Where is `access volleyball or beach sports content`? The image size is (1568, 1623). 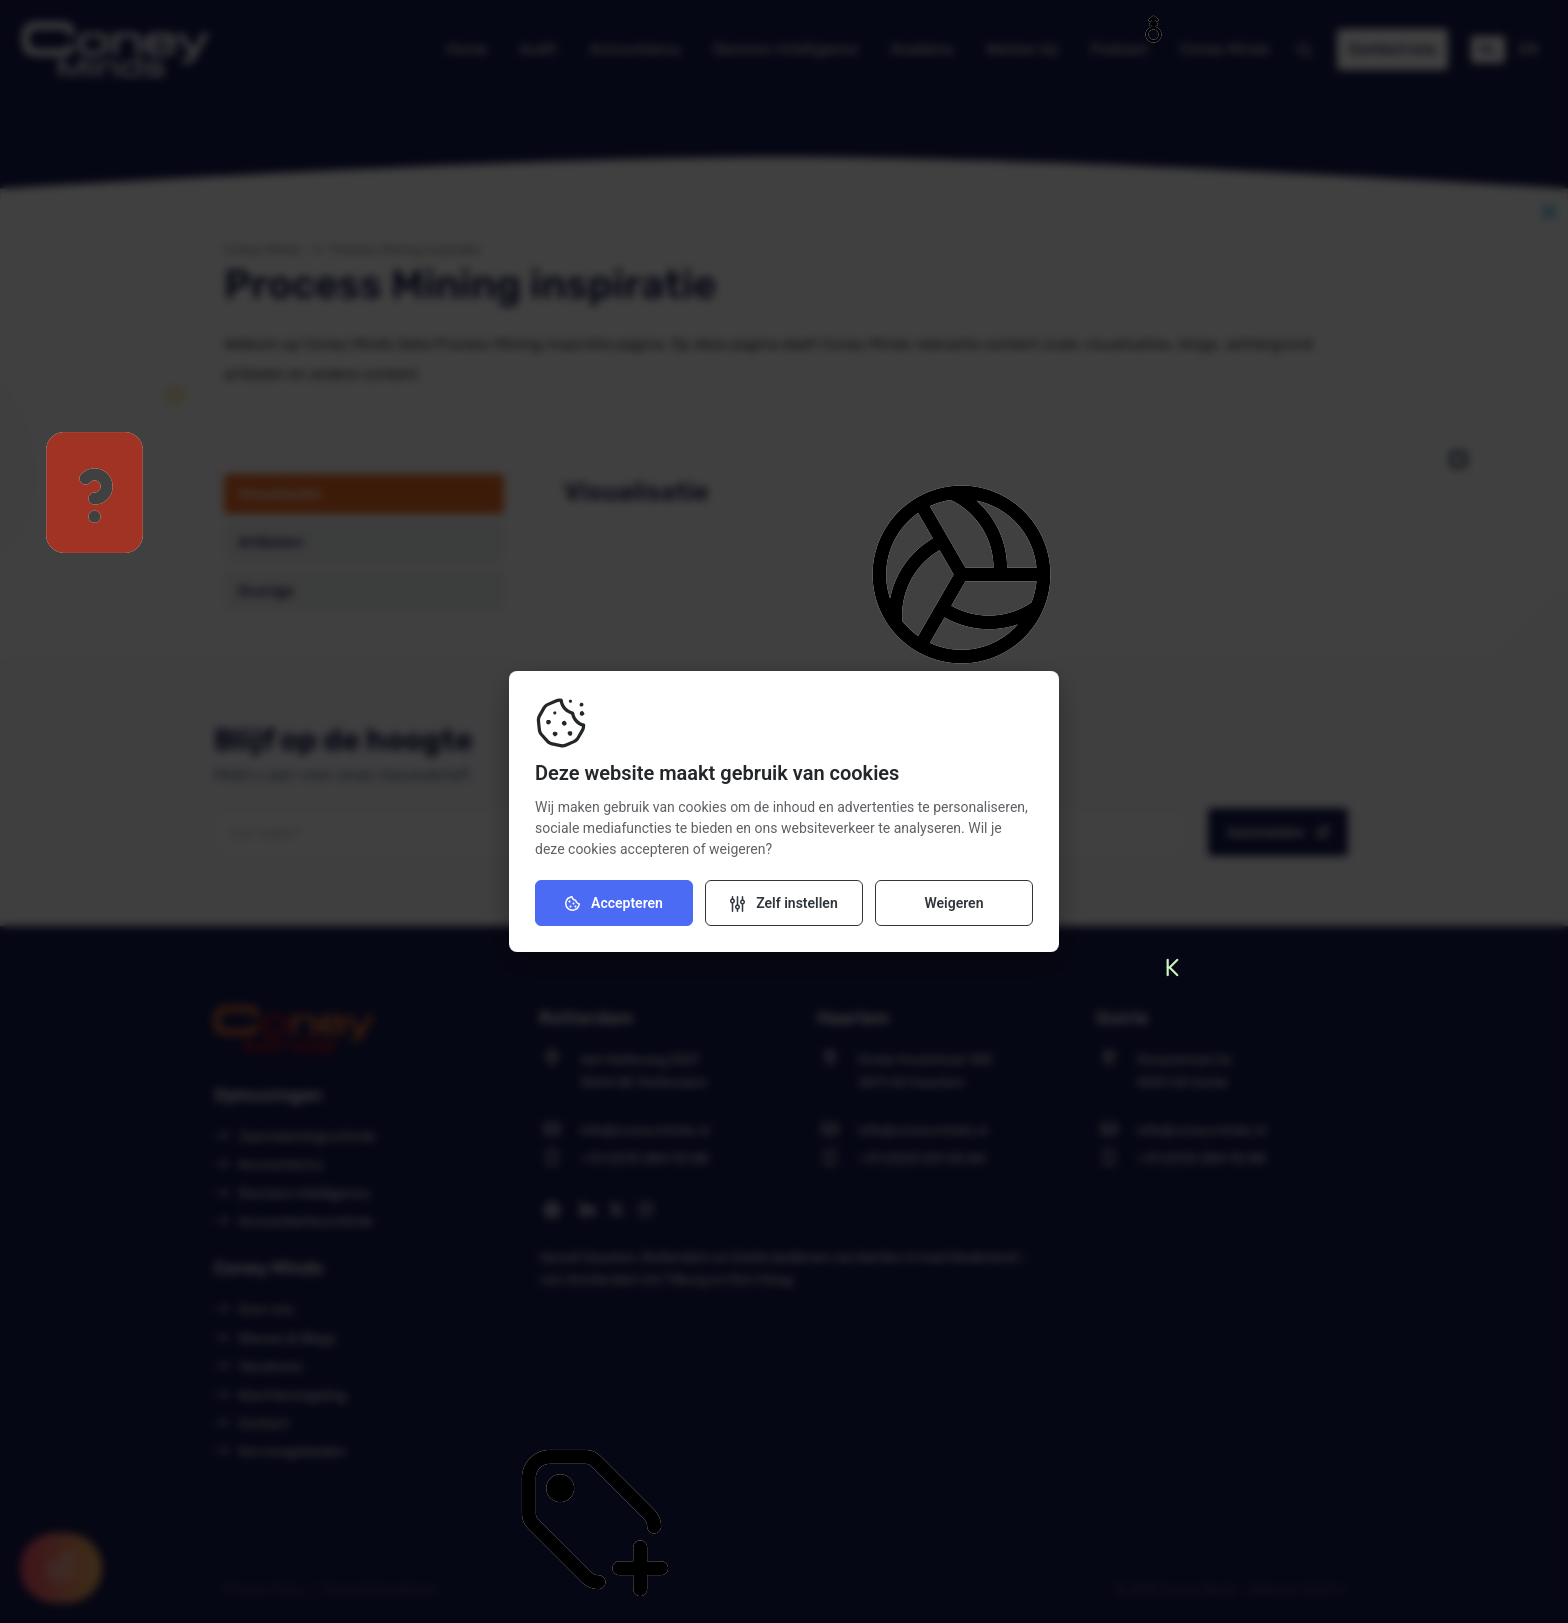
access volleyball or beach sports content is located at coordinates (961, 574).